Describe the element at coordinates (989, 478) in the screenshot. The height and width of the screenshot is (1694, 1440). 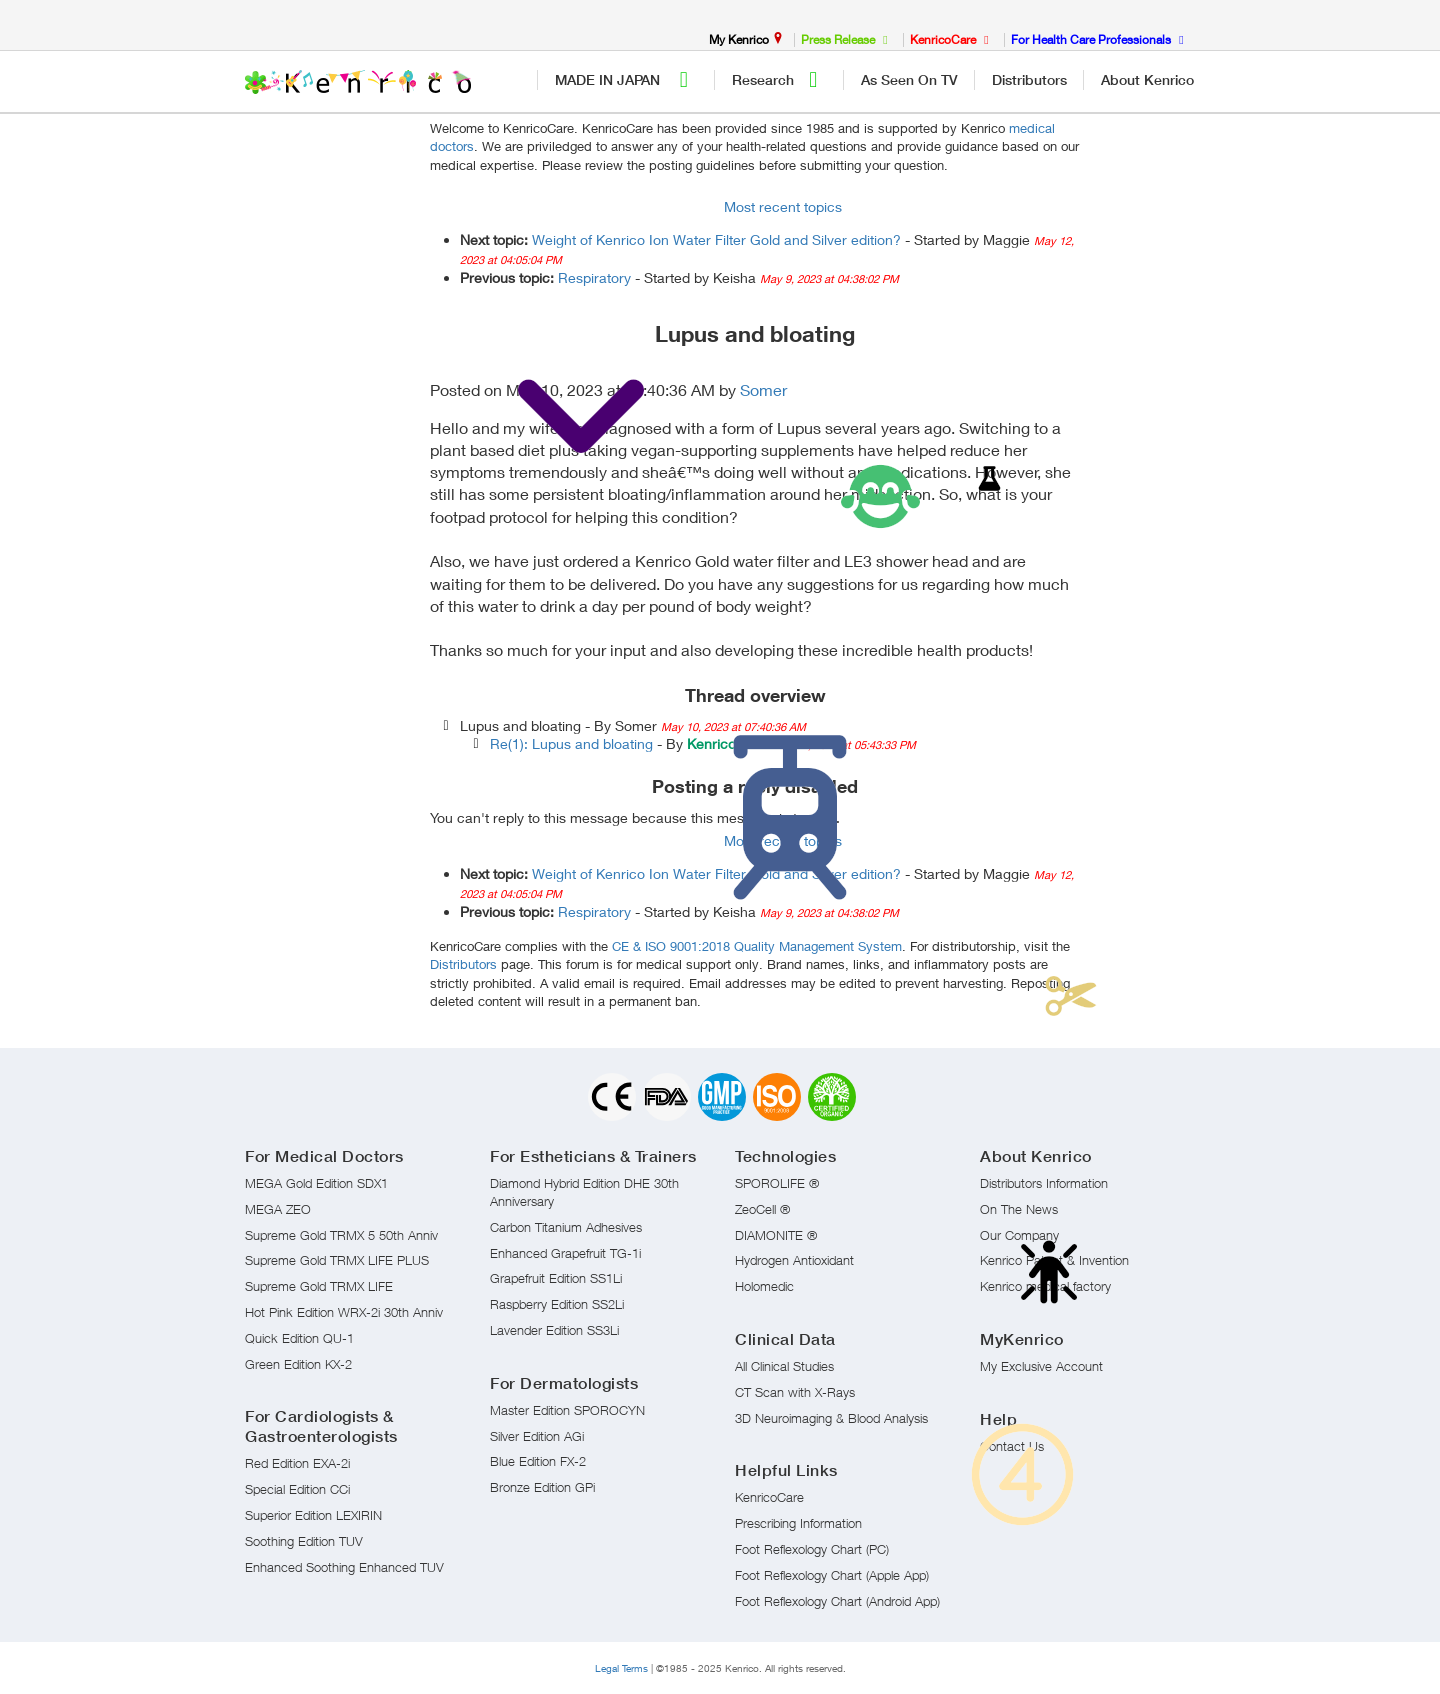
I see `access science or laboratory features` at that location.